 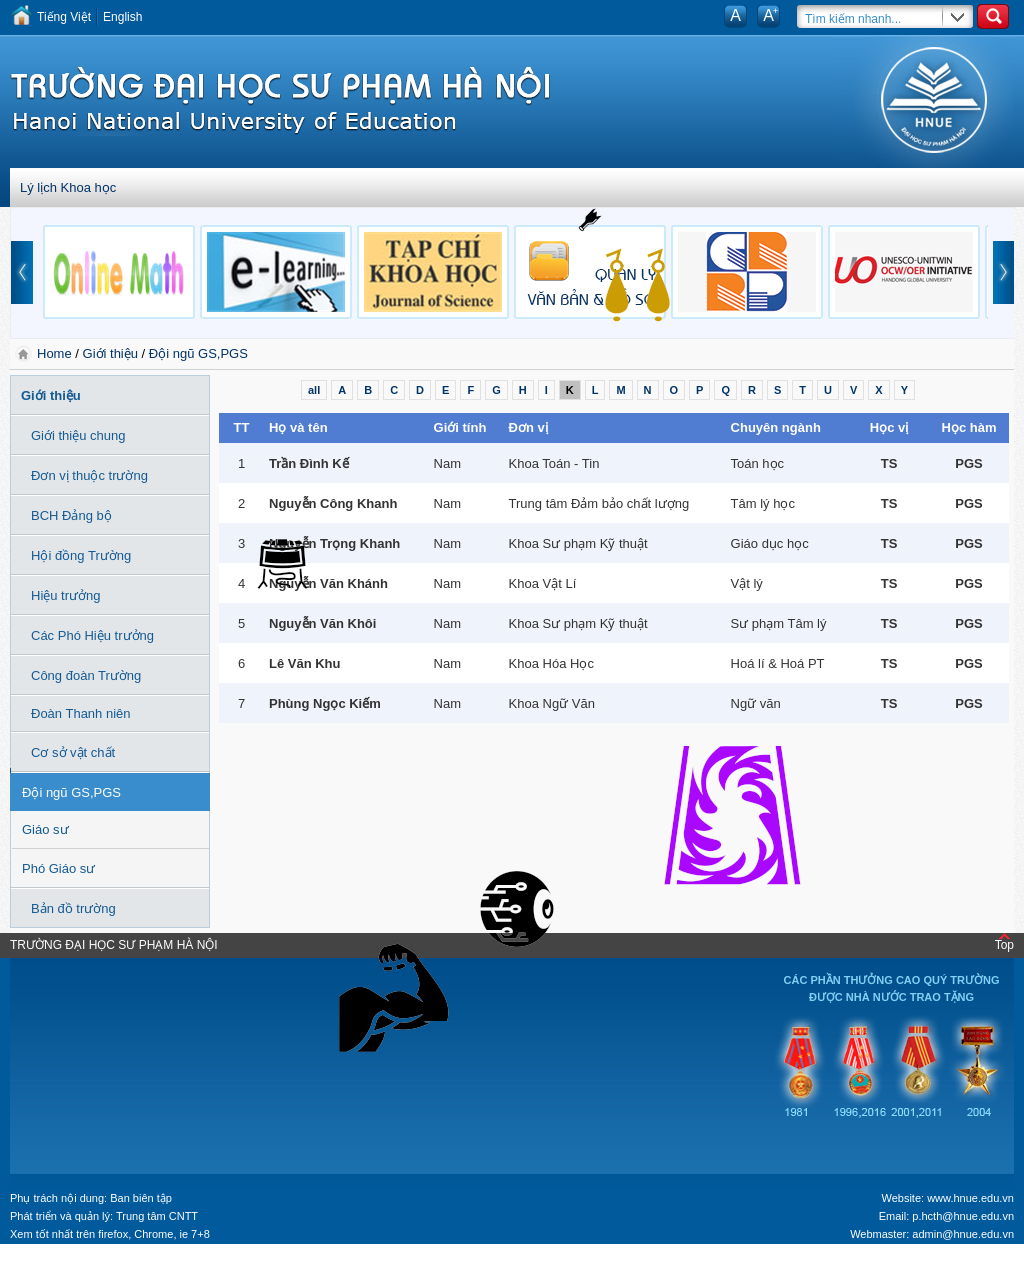 I want to click on access cybernetic or augmentation settings, so click(x=517, y=909).